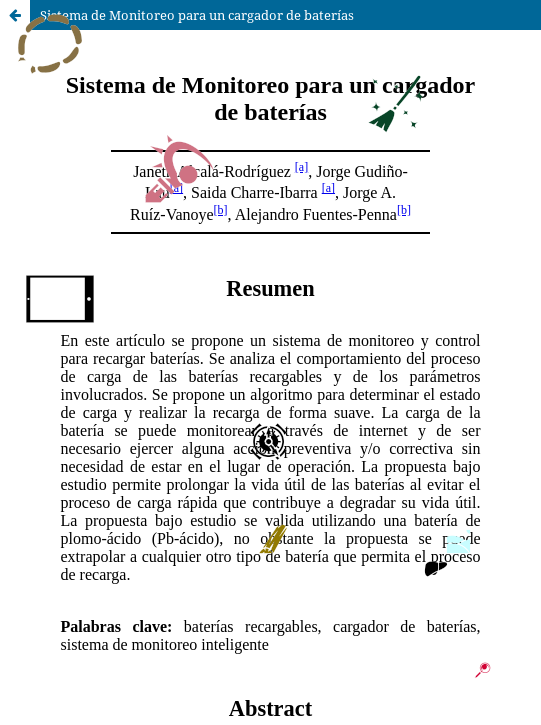 This screenshot has height=725, width=541. Describe the element at coordinates (436, 569) in the screenshot. I see `view liver health information` at that location.